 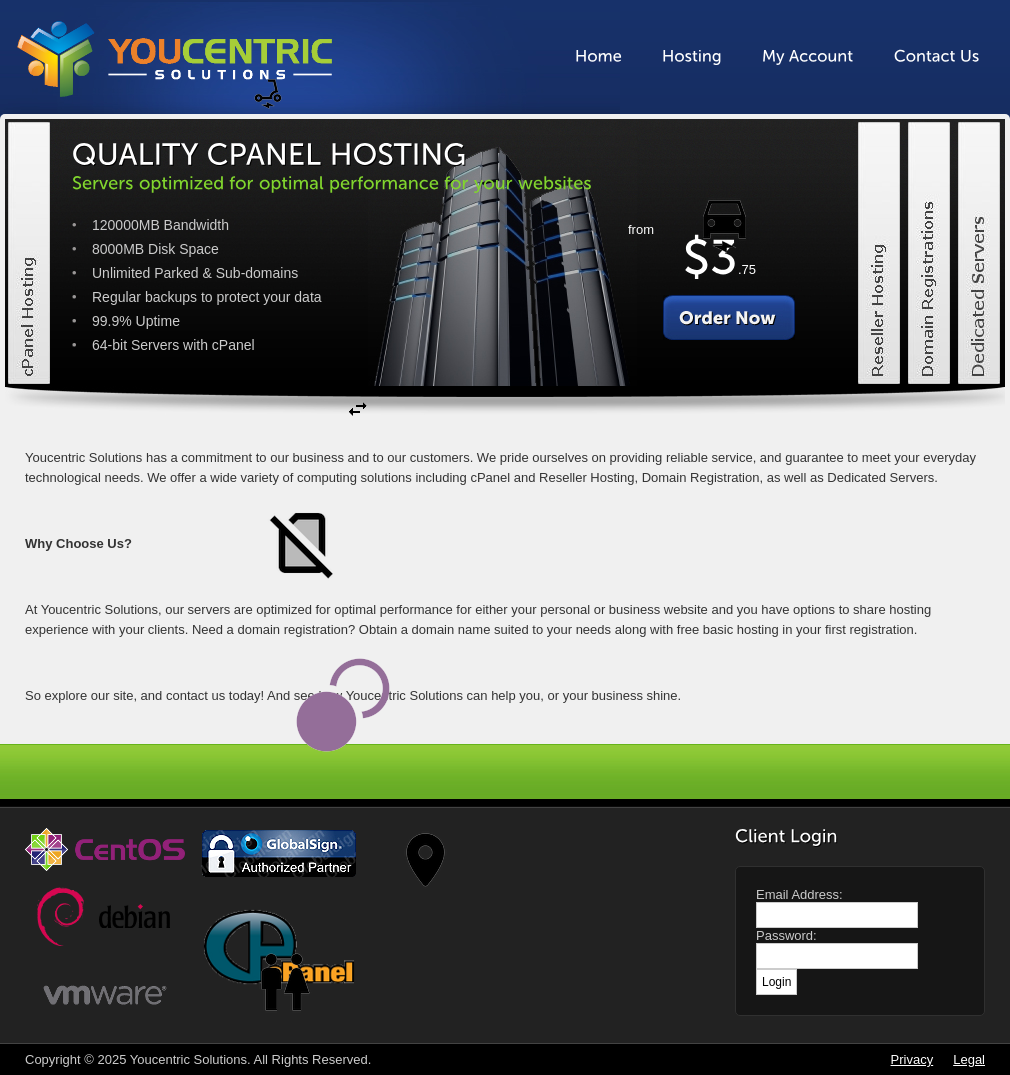 I want to click on activate or enable breakpoints in the debugger, so click(x=343, y=705).